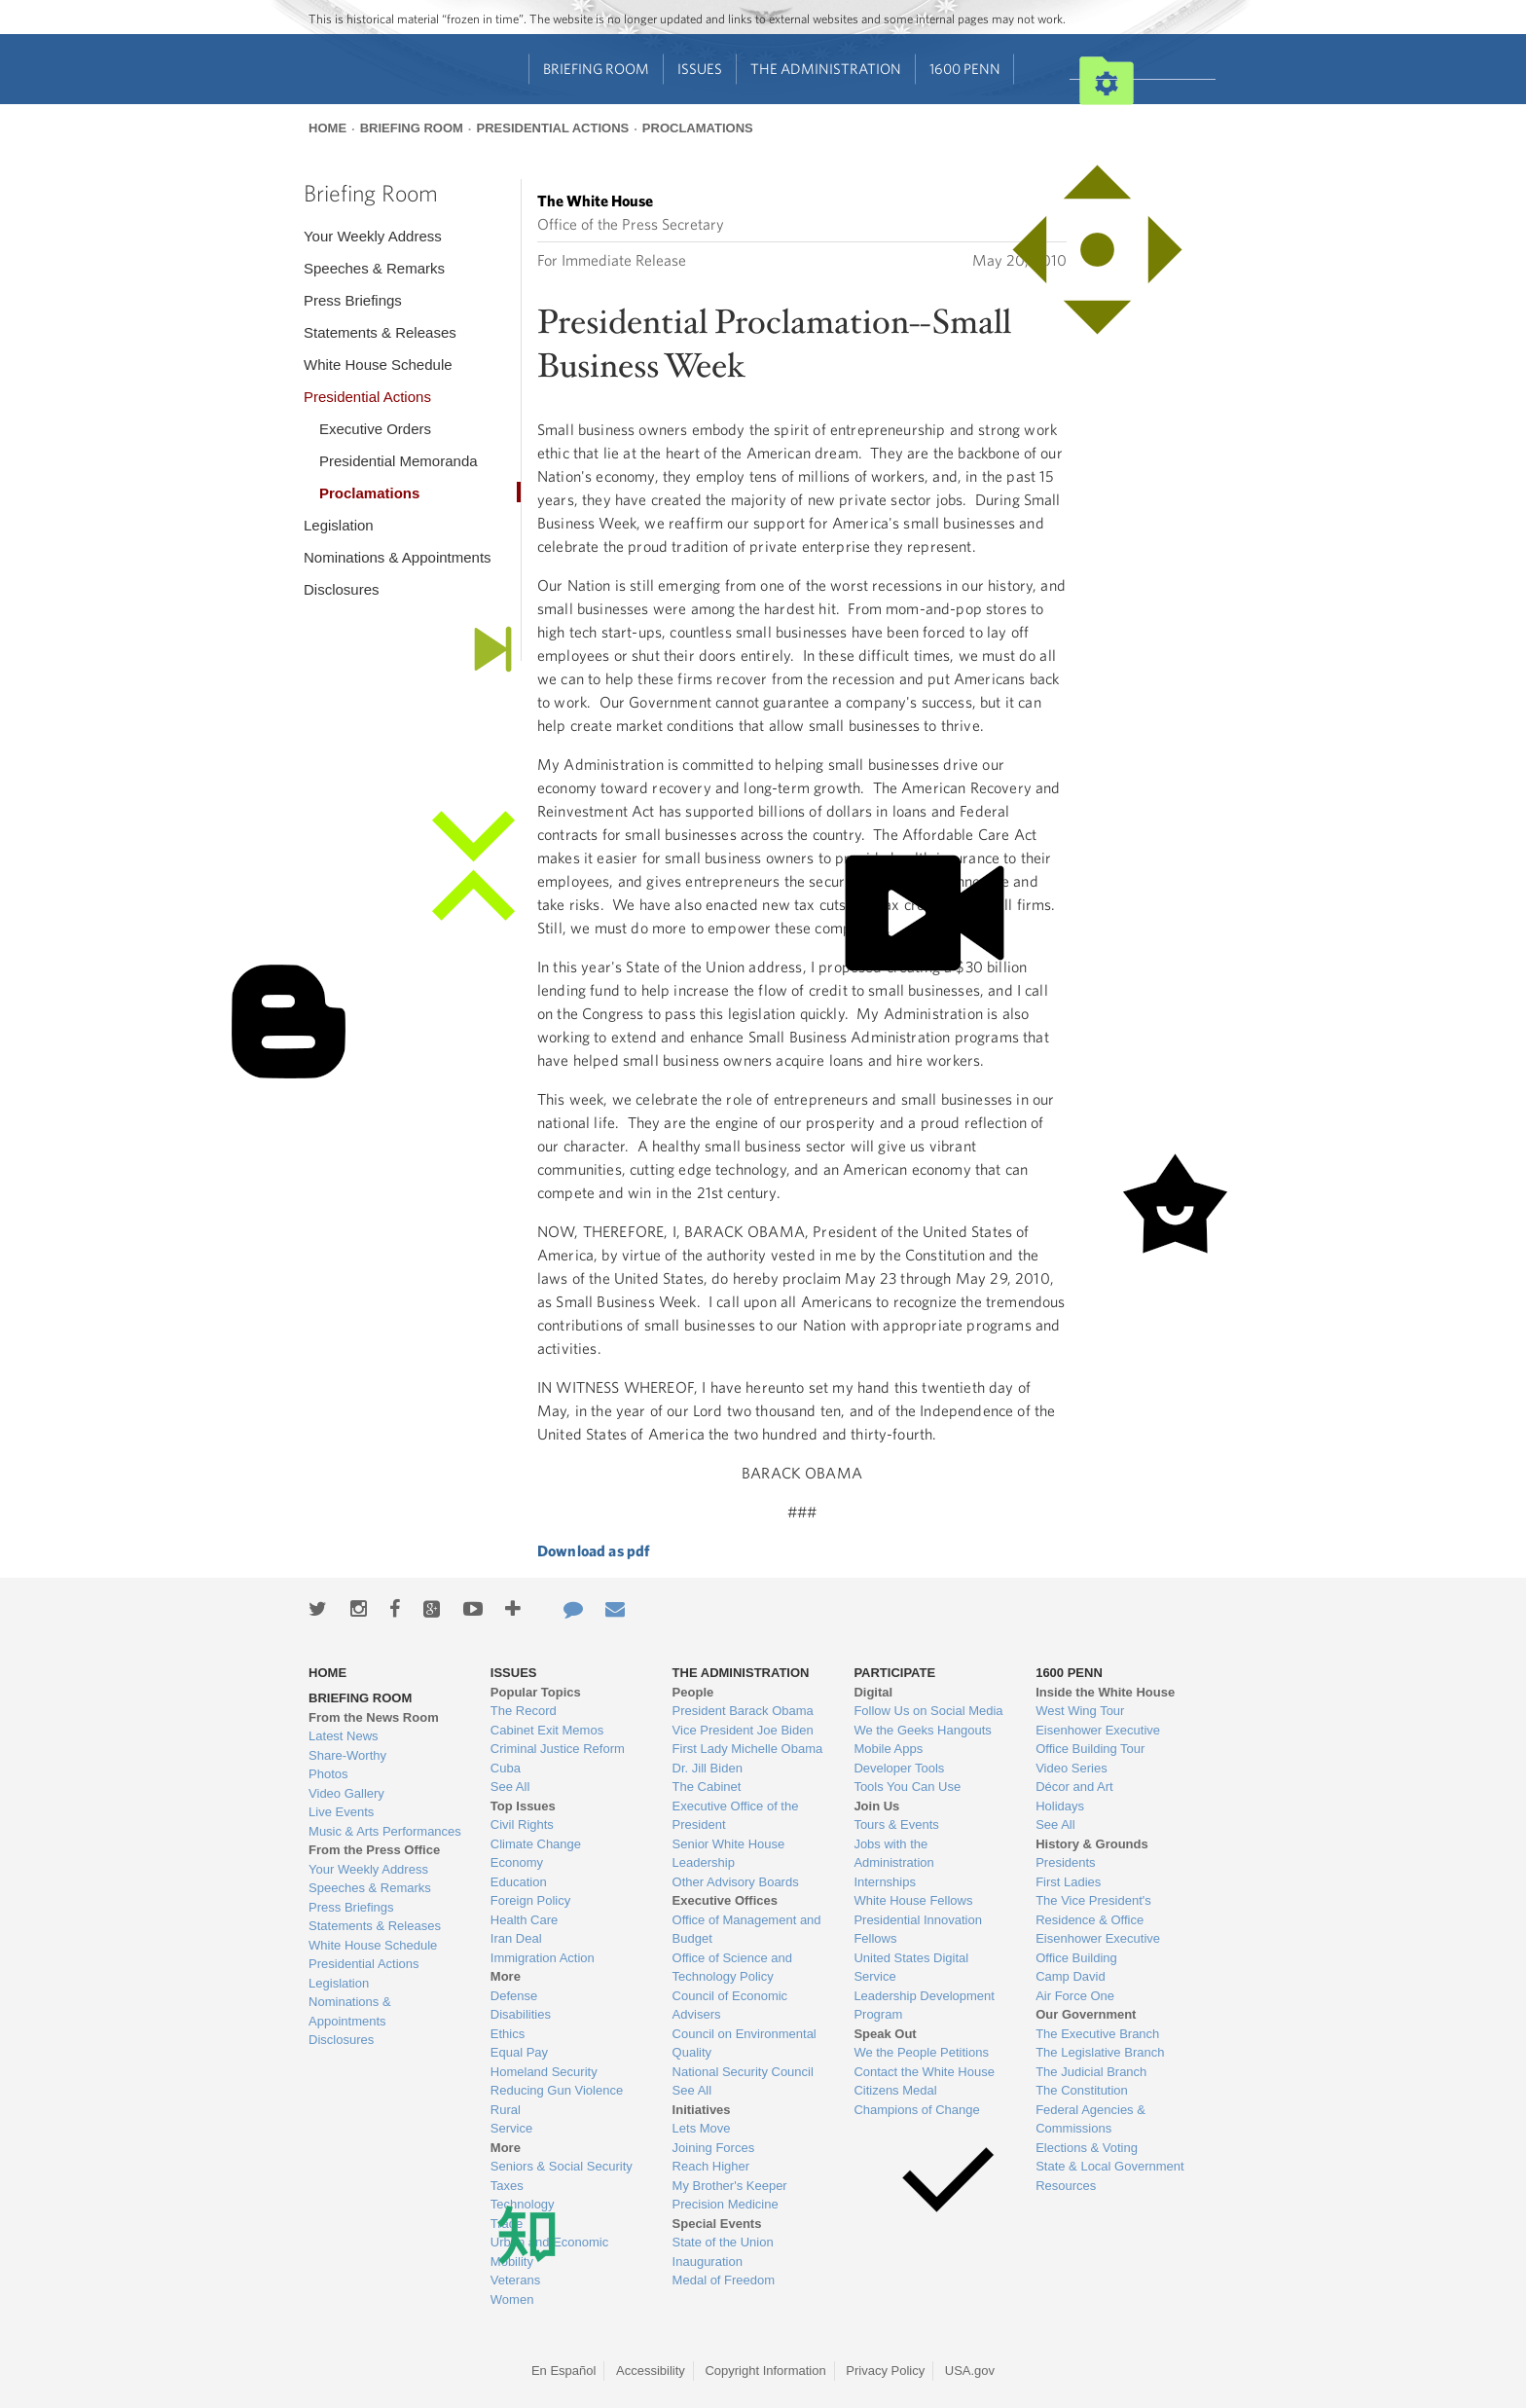 The width and height of the screenshot is (1526, 2408). What do you see at coordinates (925, 913) in the screenshot?
I see `start a live video broadcast` at bounding box center [925, 913].